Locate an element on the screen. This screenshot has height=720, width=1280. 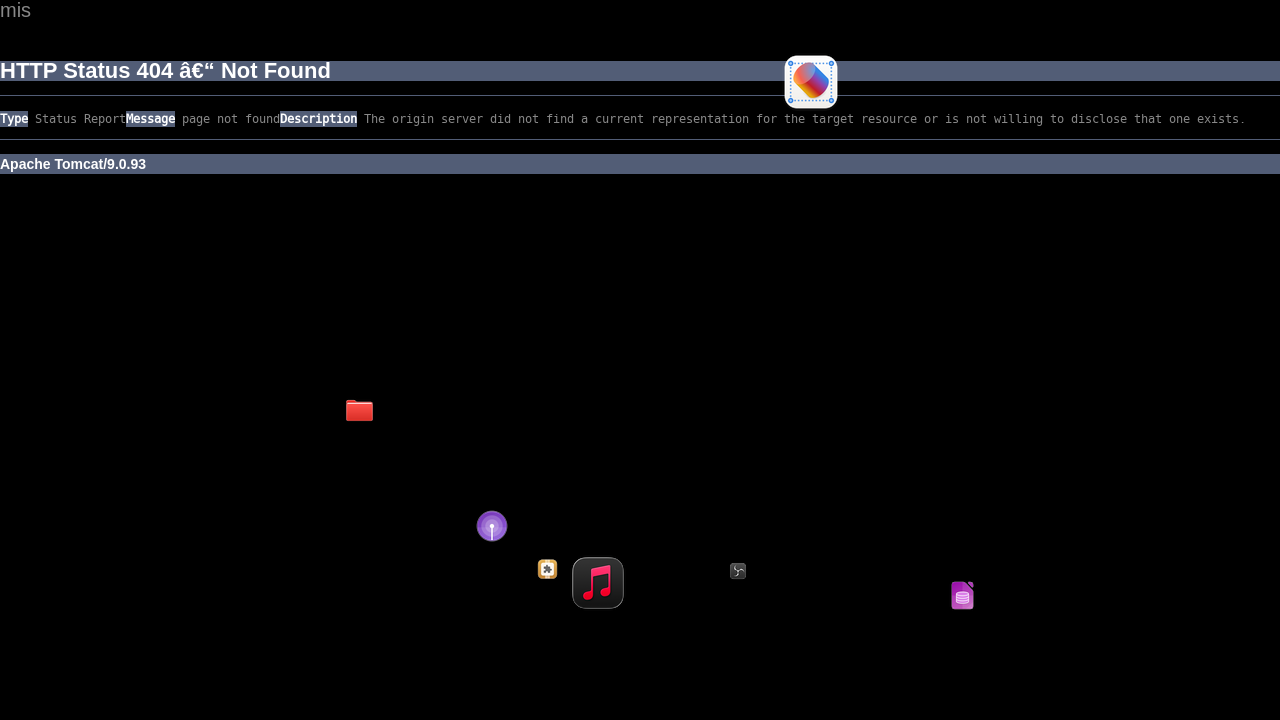
open a red-labeled folder is located at coordinates (359, 410).